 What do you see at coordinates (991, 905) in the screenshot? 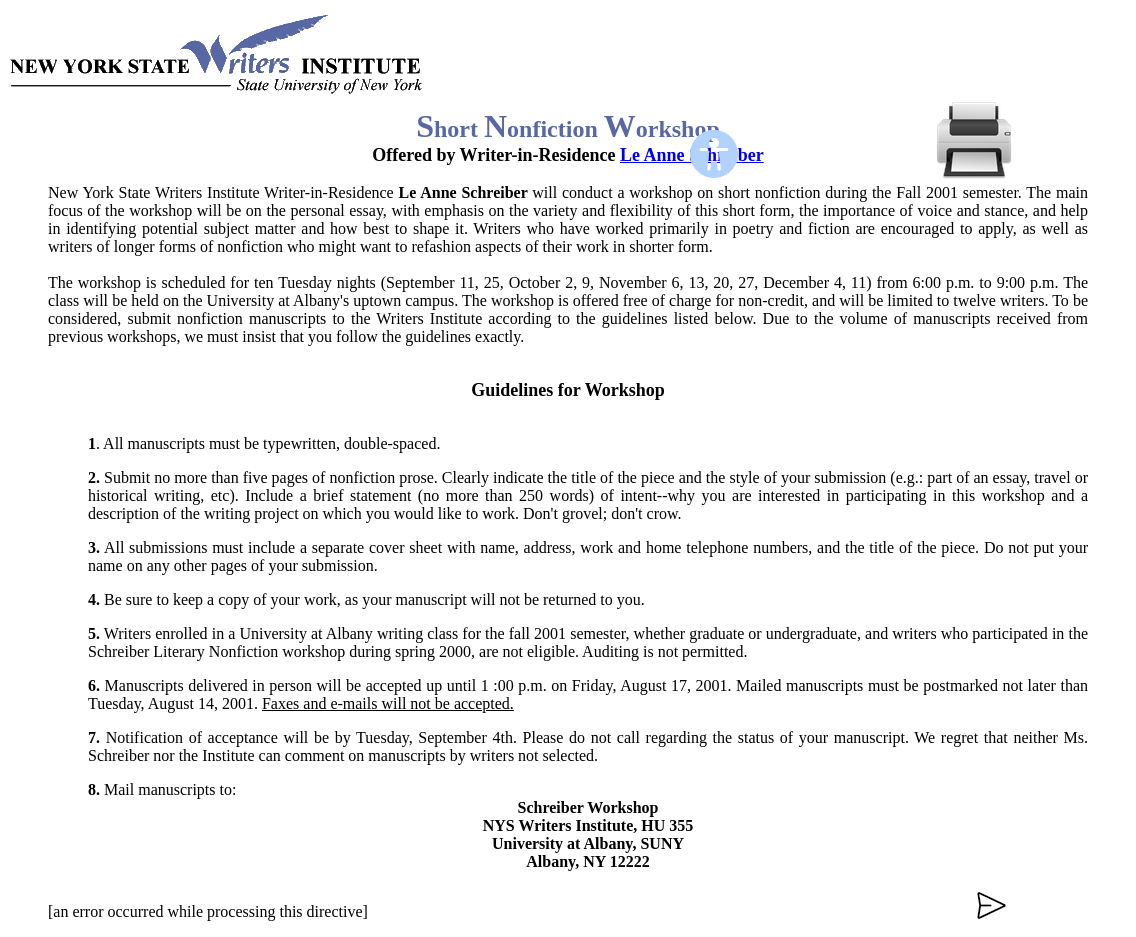
I see `send a message or comment` at bounding box center [991, 905].